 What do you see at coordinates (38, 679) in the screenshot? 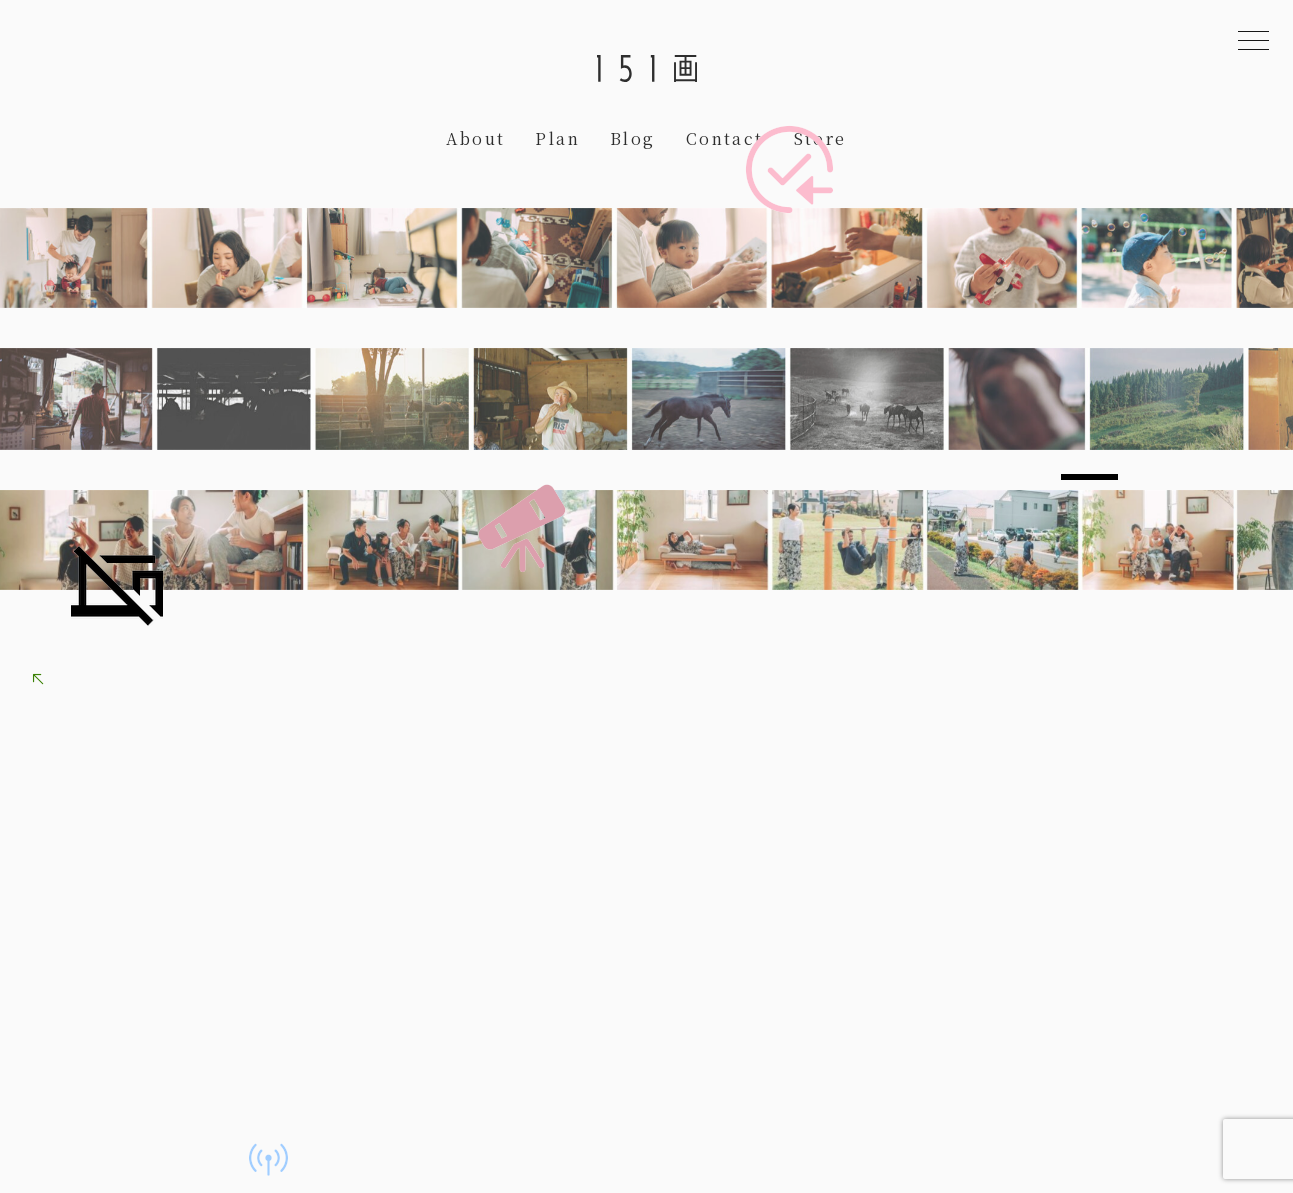
I see `navigate back to previous page` at bounding box center [38, 679].